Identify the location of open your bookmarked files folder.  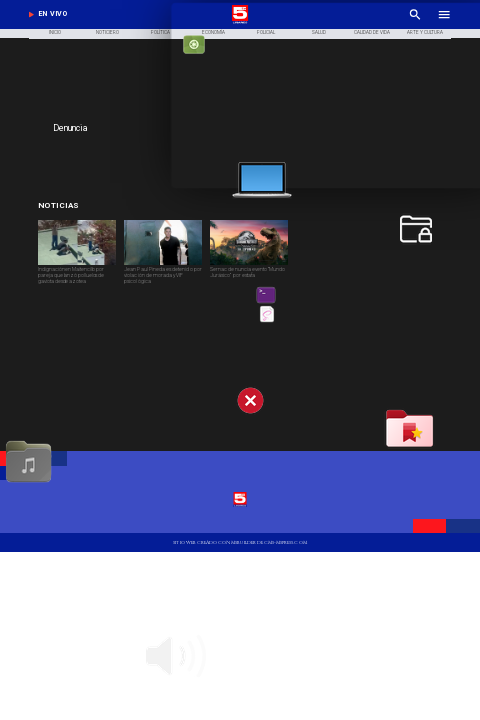
(409, 429).